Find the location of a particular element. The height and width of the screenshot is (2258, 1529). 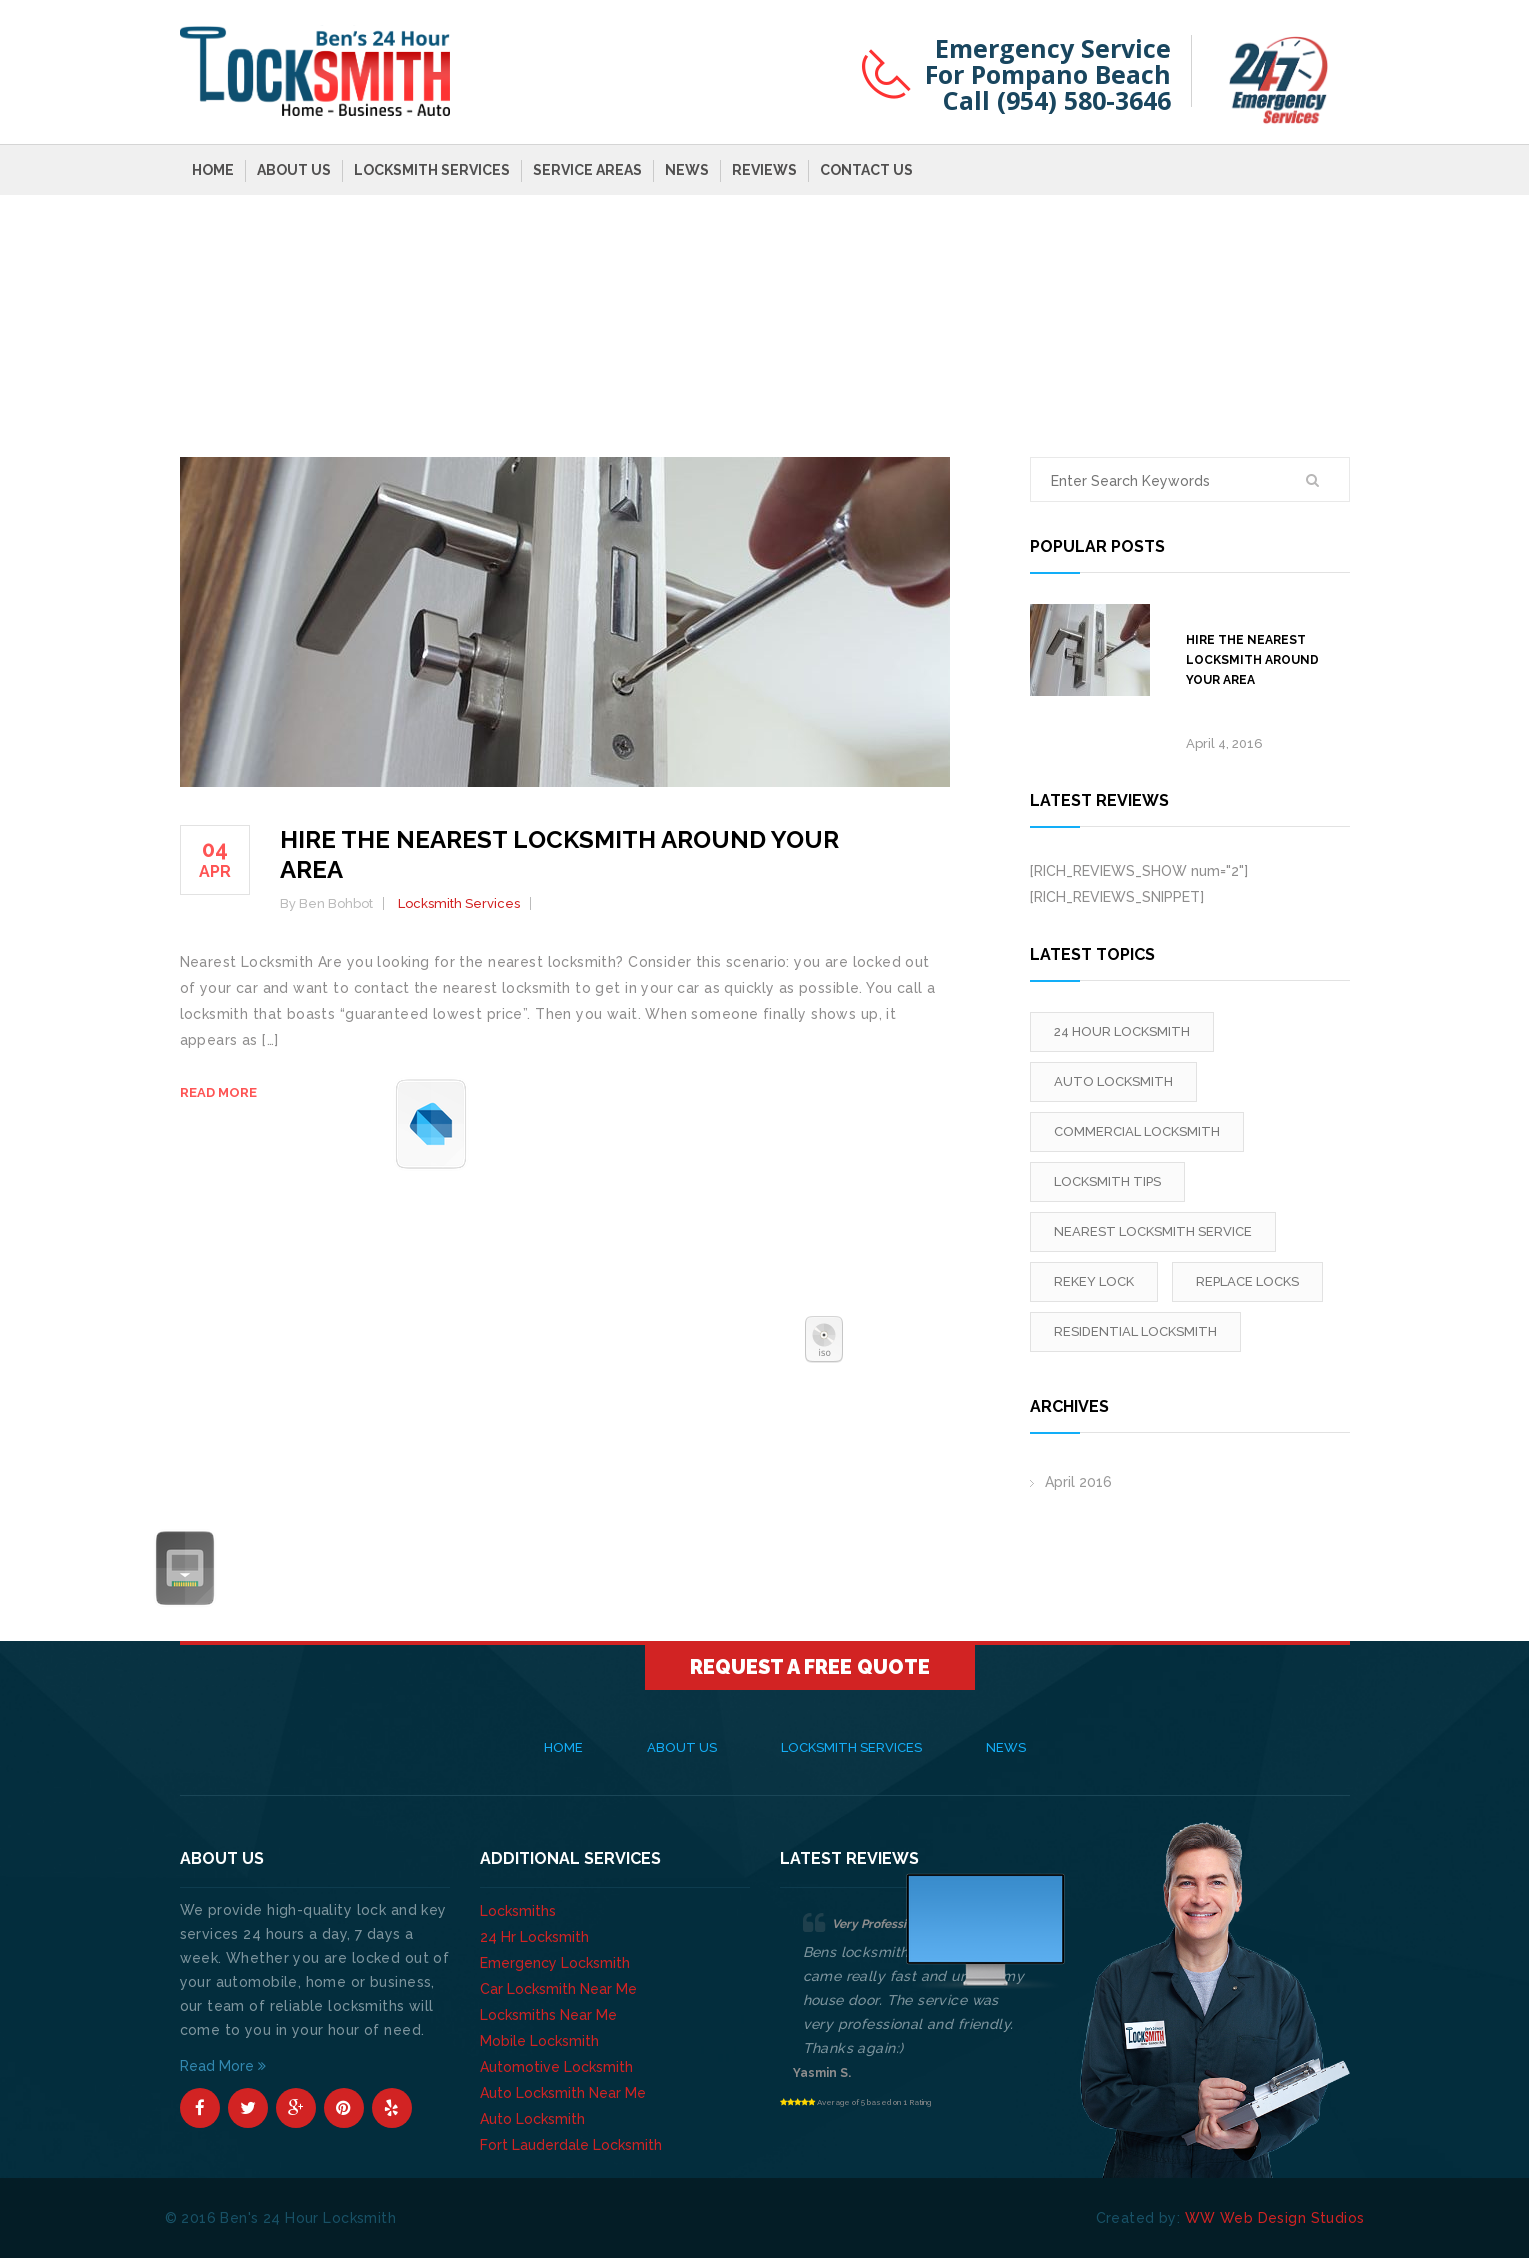

indicates a Dart programming language file is located at coordinates (431, 1124).